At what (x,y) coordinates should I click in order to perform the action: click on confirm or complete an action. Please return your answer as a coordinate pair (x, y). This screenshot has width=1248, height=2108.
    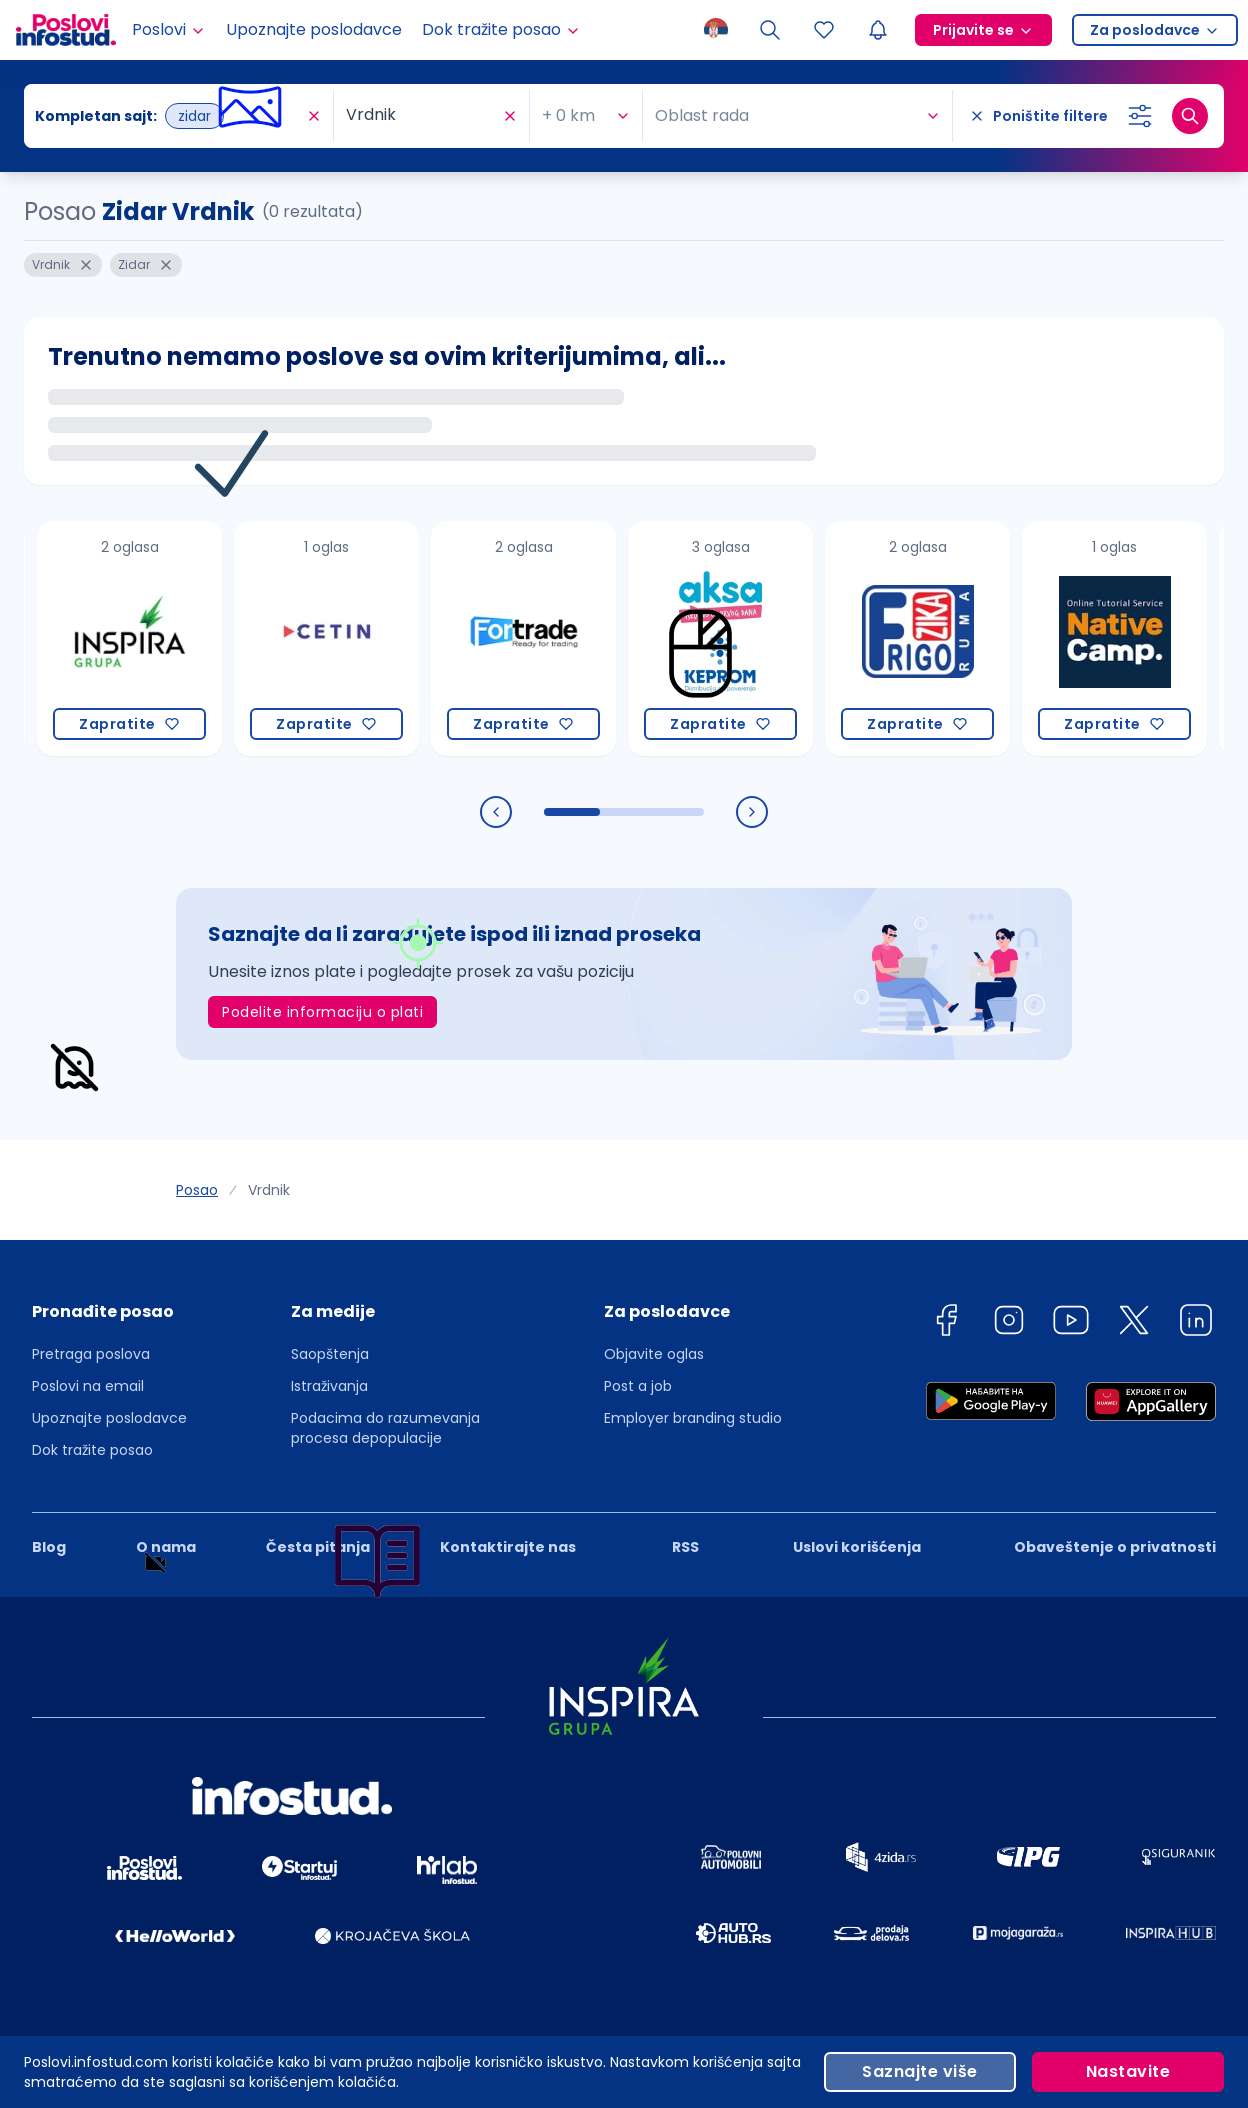
    Looking at the image, I should click on (231, 463).